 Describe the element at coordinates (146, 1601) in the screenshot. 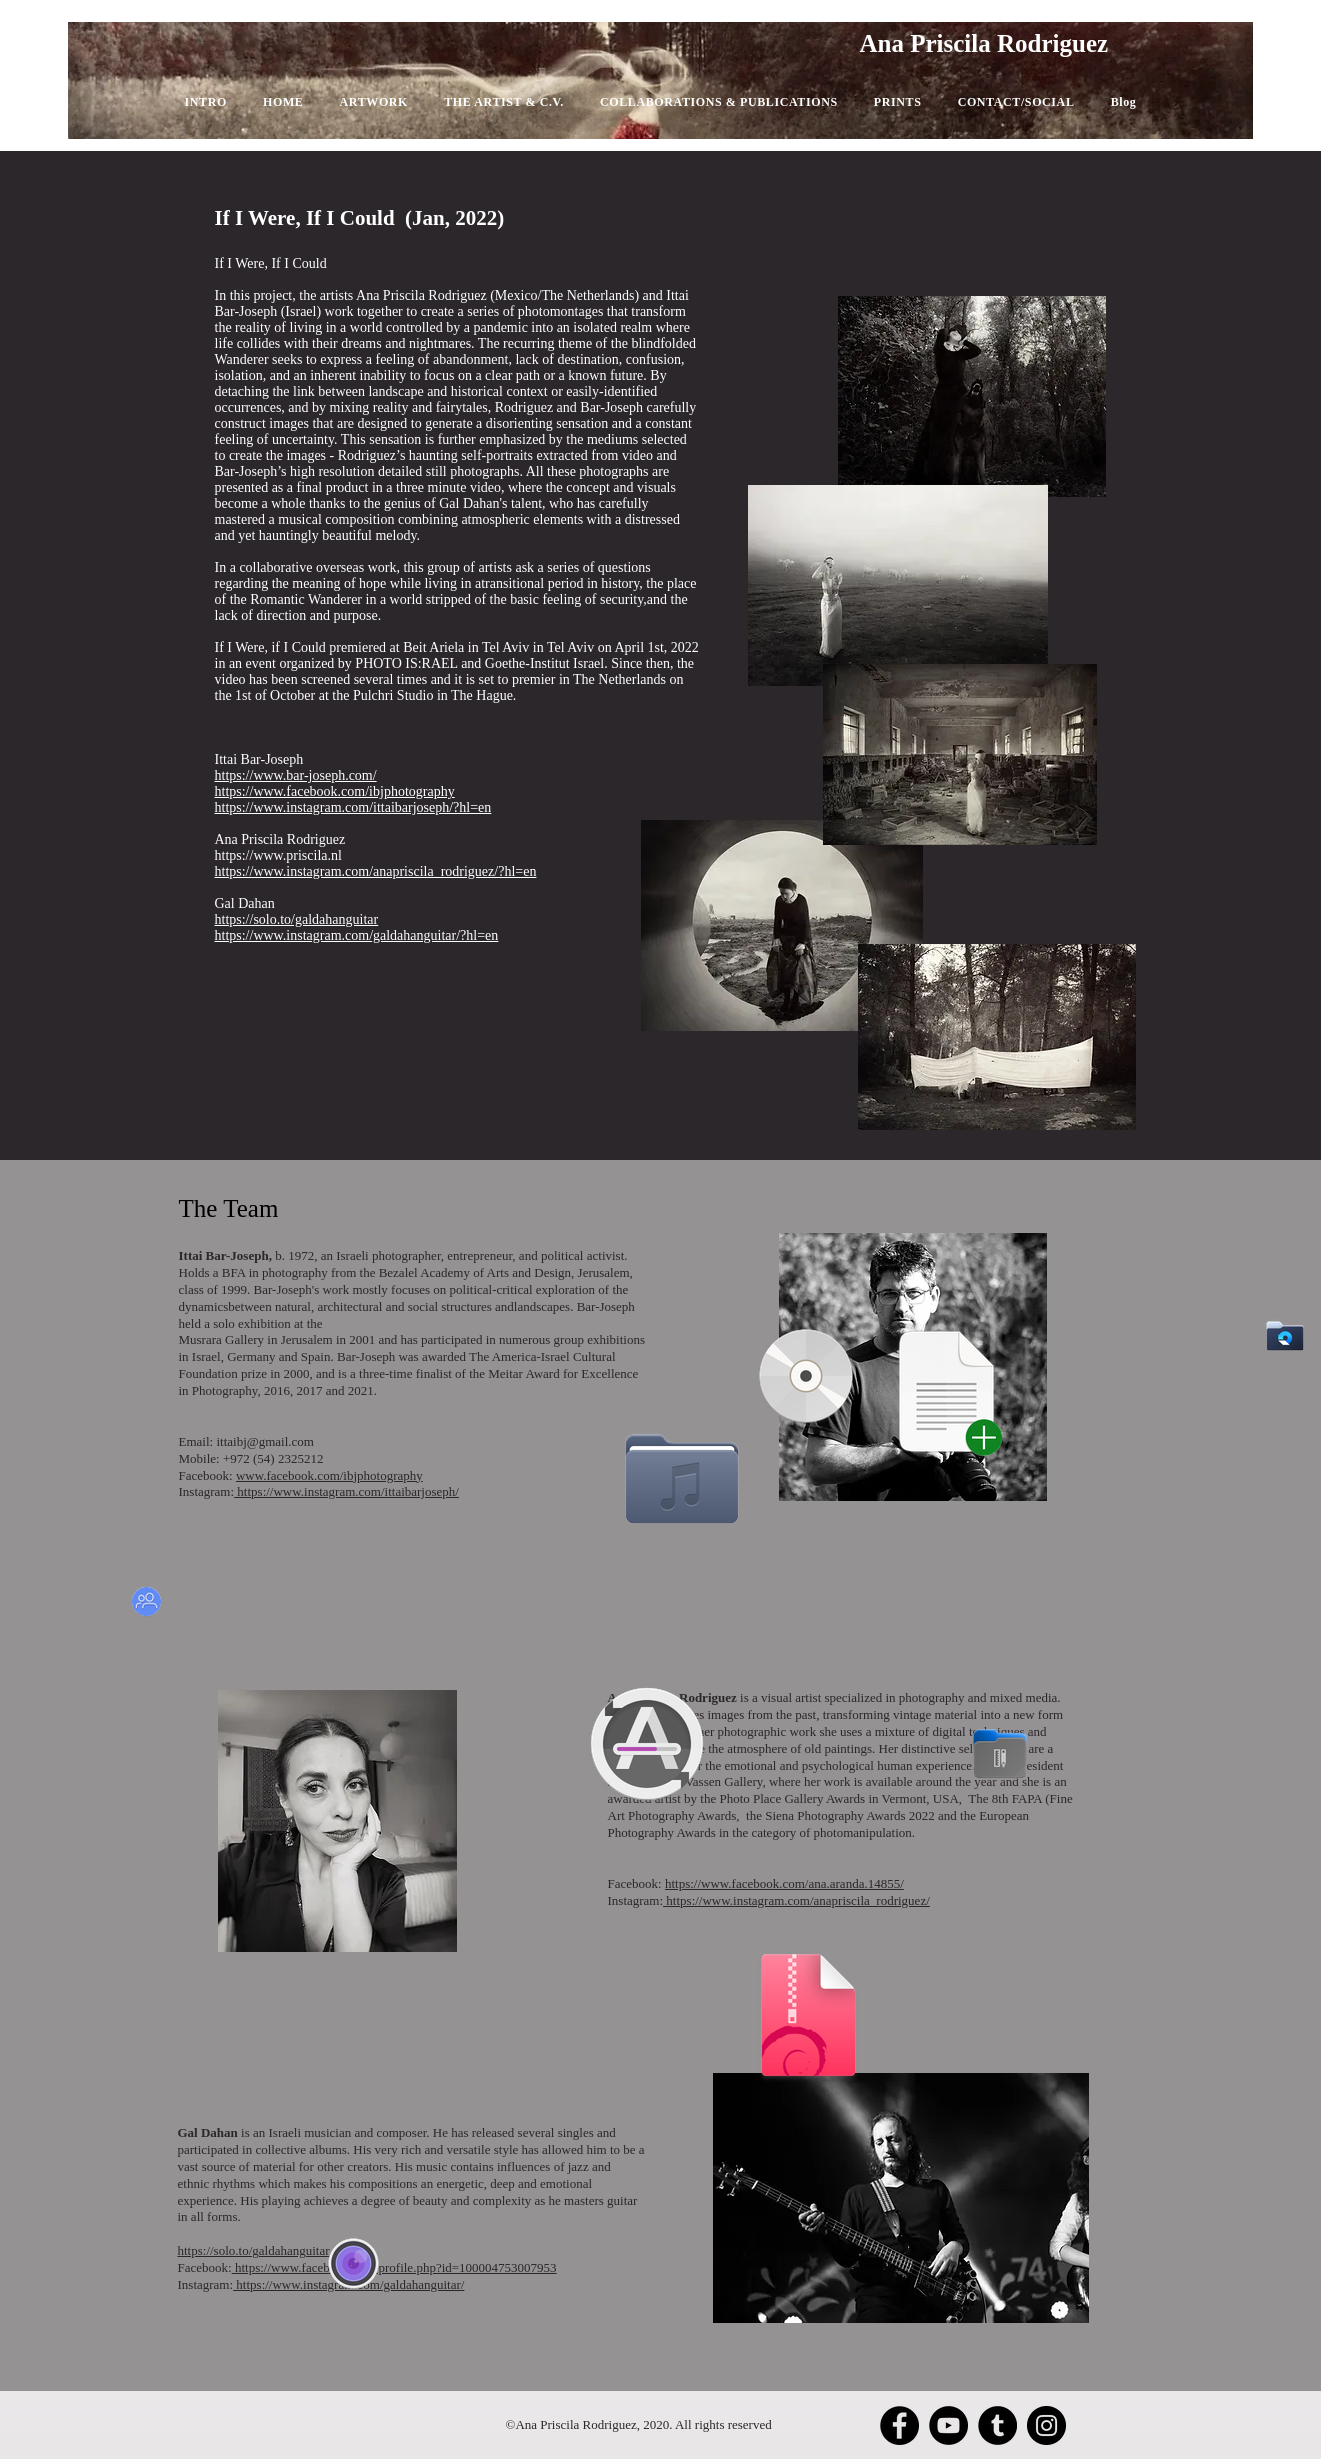

I see `manage user accounts and groups` at that location.